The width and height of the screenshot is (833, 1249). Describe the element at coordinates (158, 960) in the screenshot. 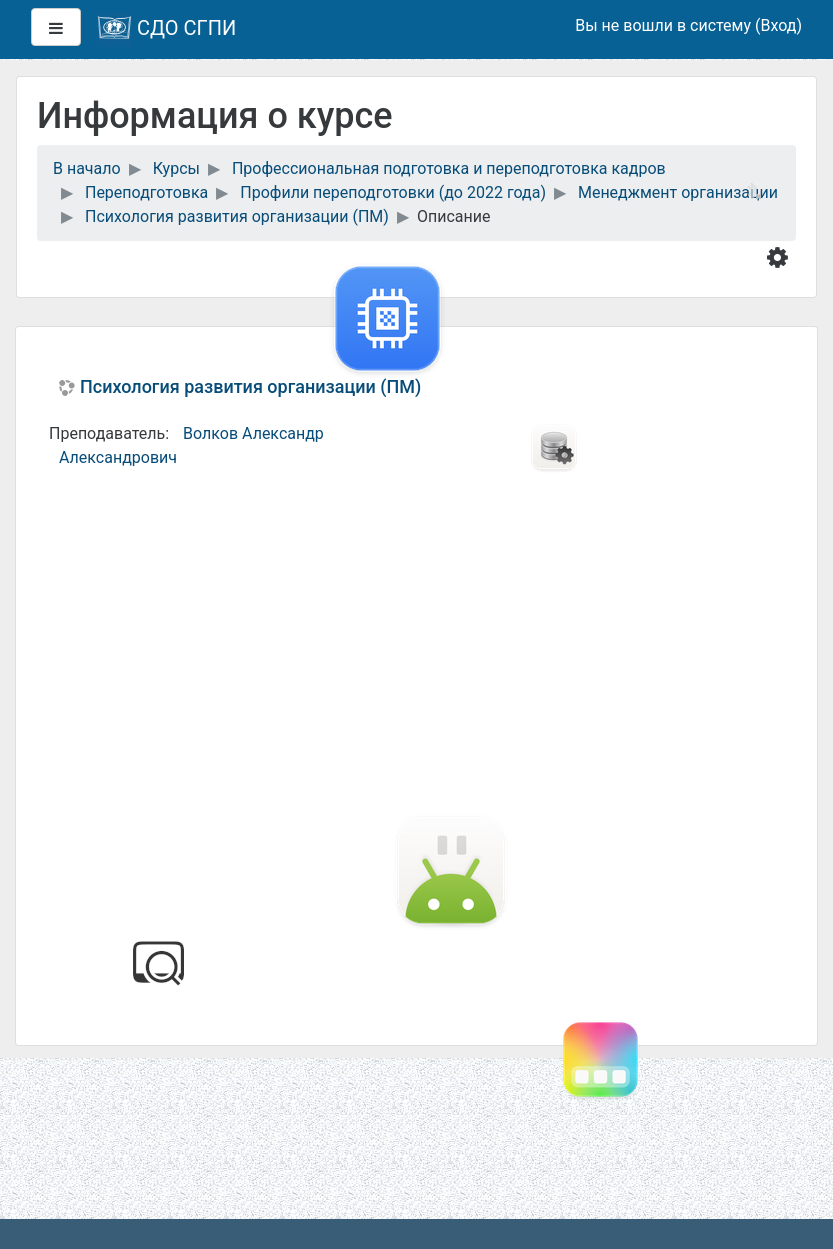

I see `open image viewer application` at that location.